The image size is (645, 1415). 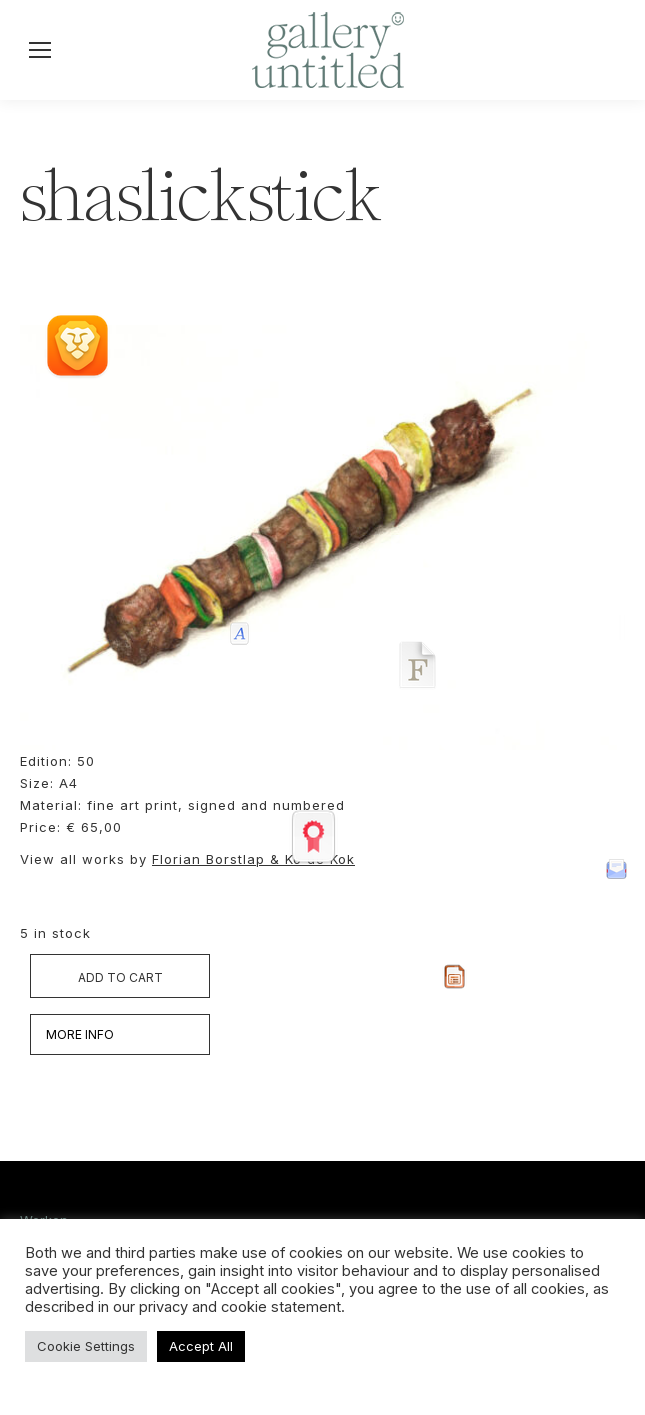 What do you see at coordinates (77, 345) in the screenshot?
I see `open brave browser beta version` at bounding box center [77, 345].